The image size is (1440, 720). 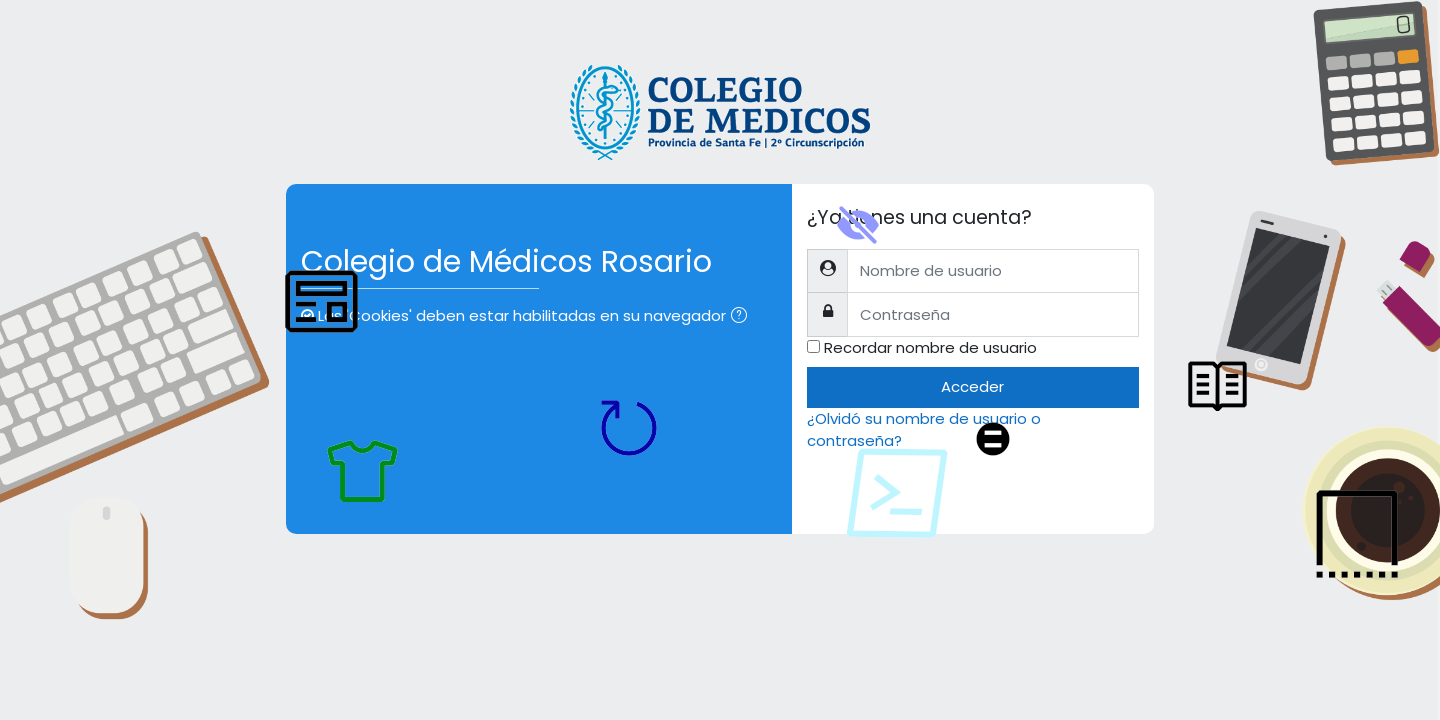 I want to click on refresh or reload the current content, so click(x=629, y=428).